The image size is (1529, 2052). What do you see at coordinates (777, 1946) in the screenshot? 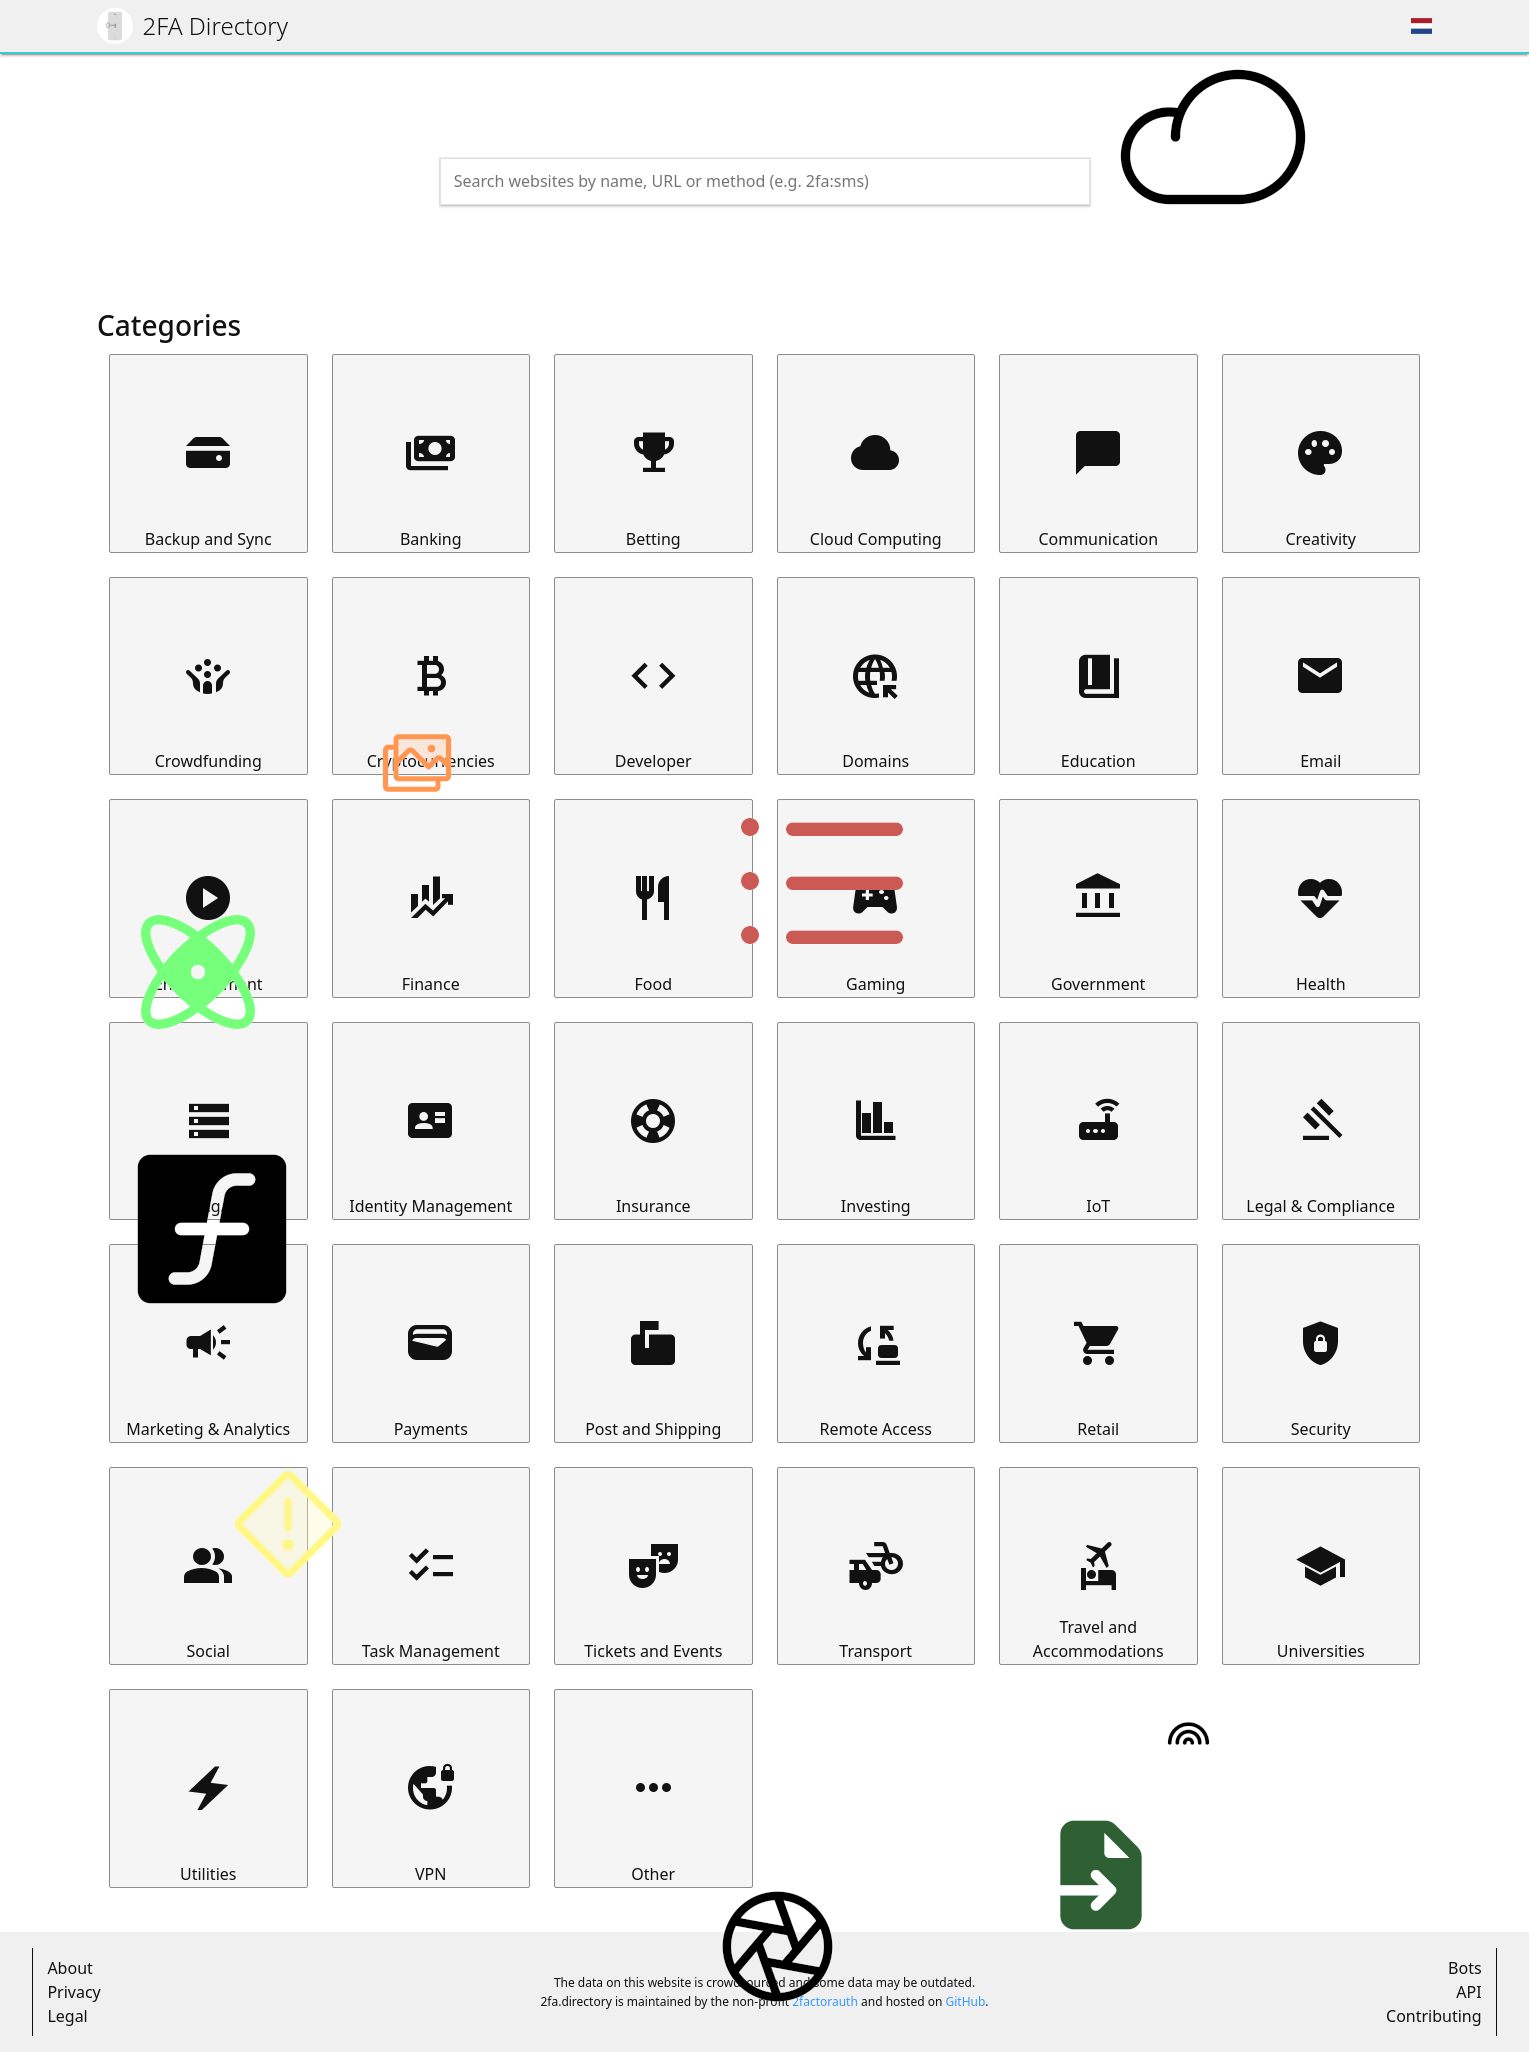
I see `adjust camera aperture settings` at bounding box center [777, 1946].